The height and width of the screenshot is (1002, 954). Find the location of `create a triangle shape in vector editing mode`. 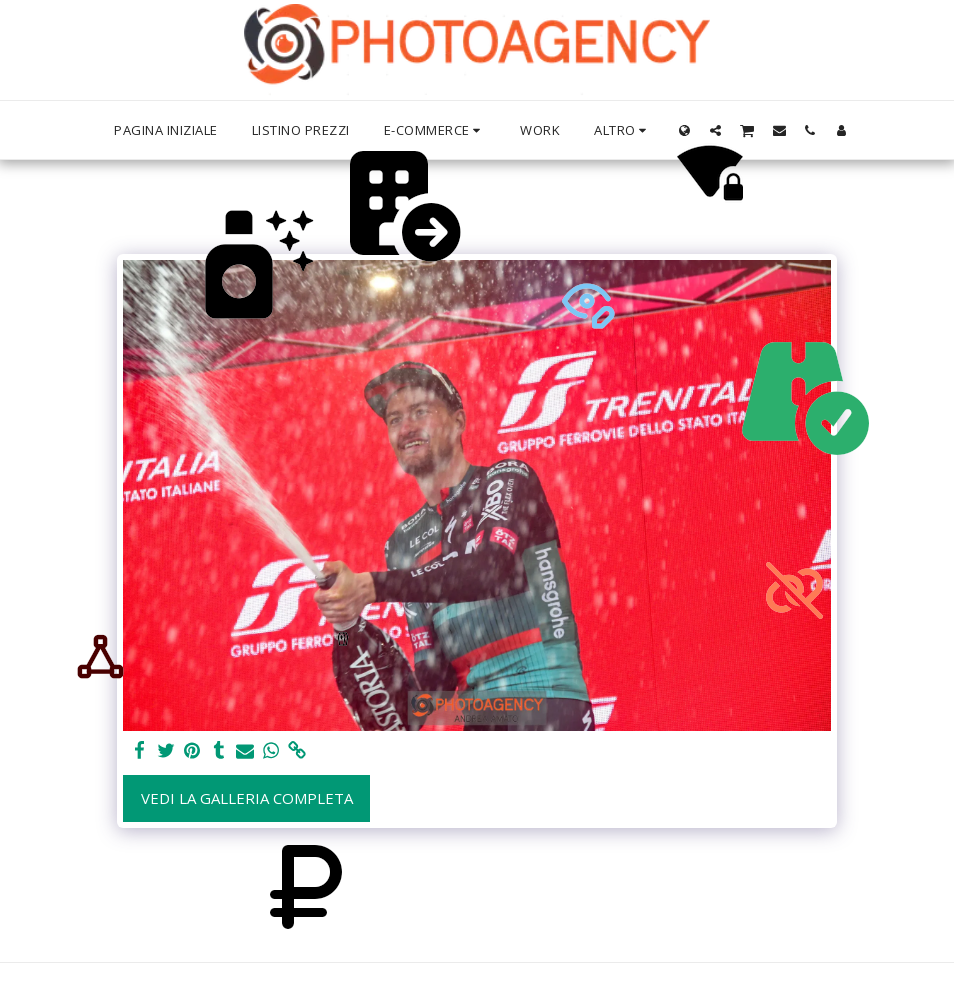

create a triangle shape in vector editing mode is located at coordinates (100, 655).